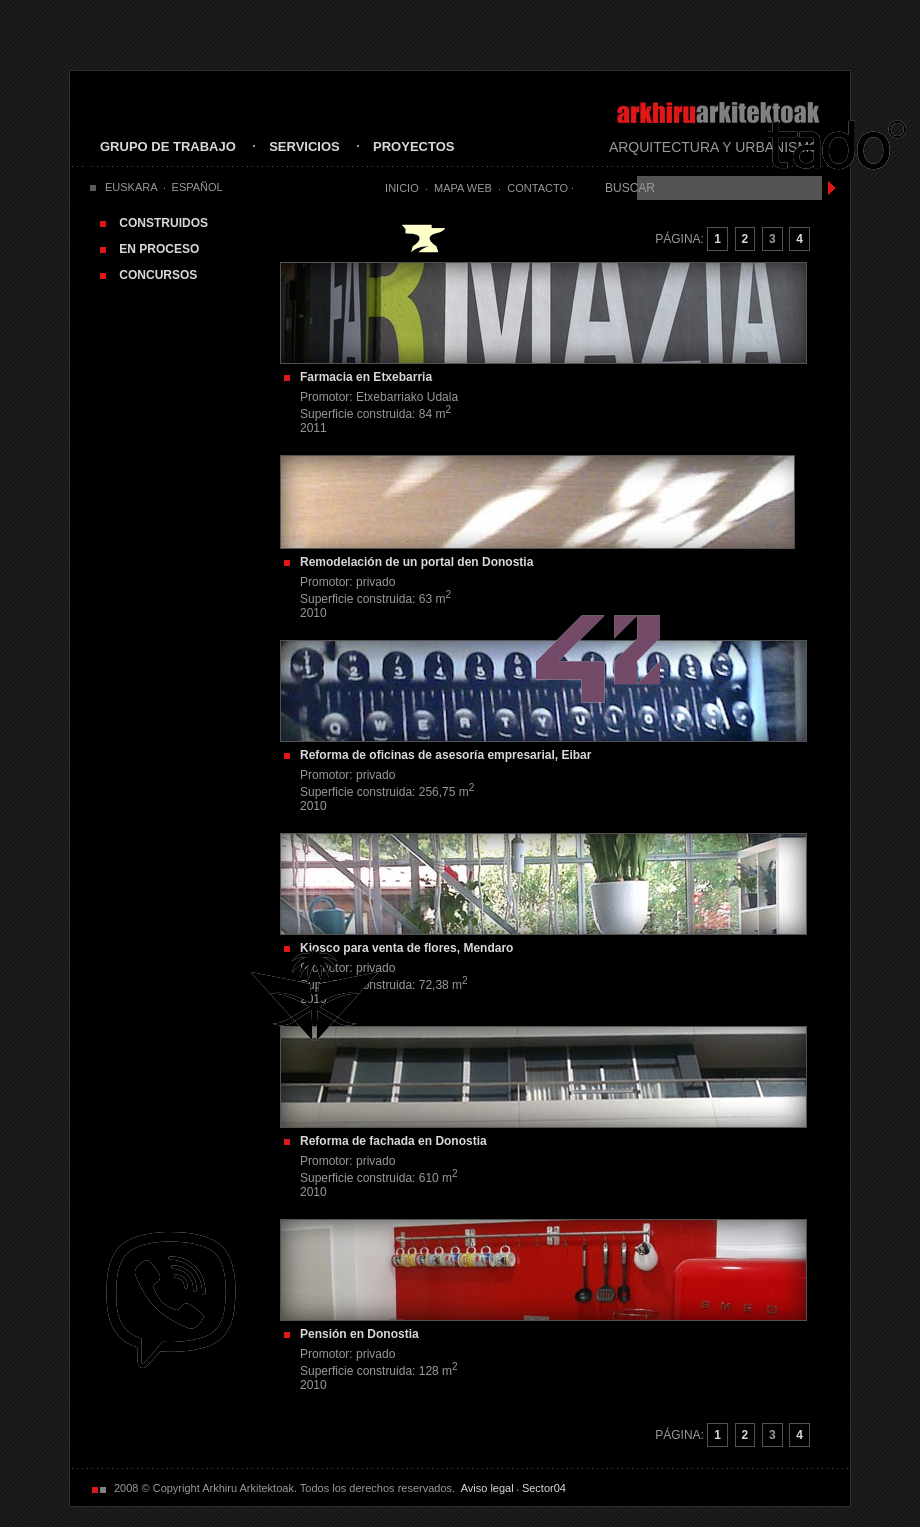 This screenshot has width=920, height=1527. I want to click on visit curseforge for game mods and addons, so click(423, 238).